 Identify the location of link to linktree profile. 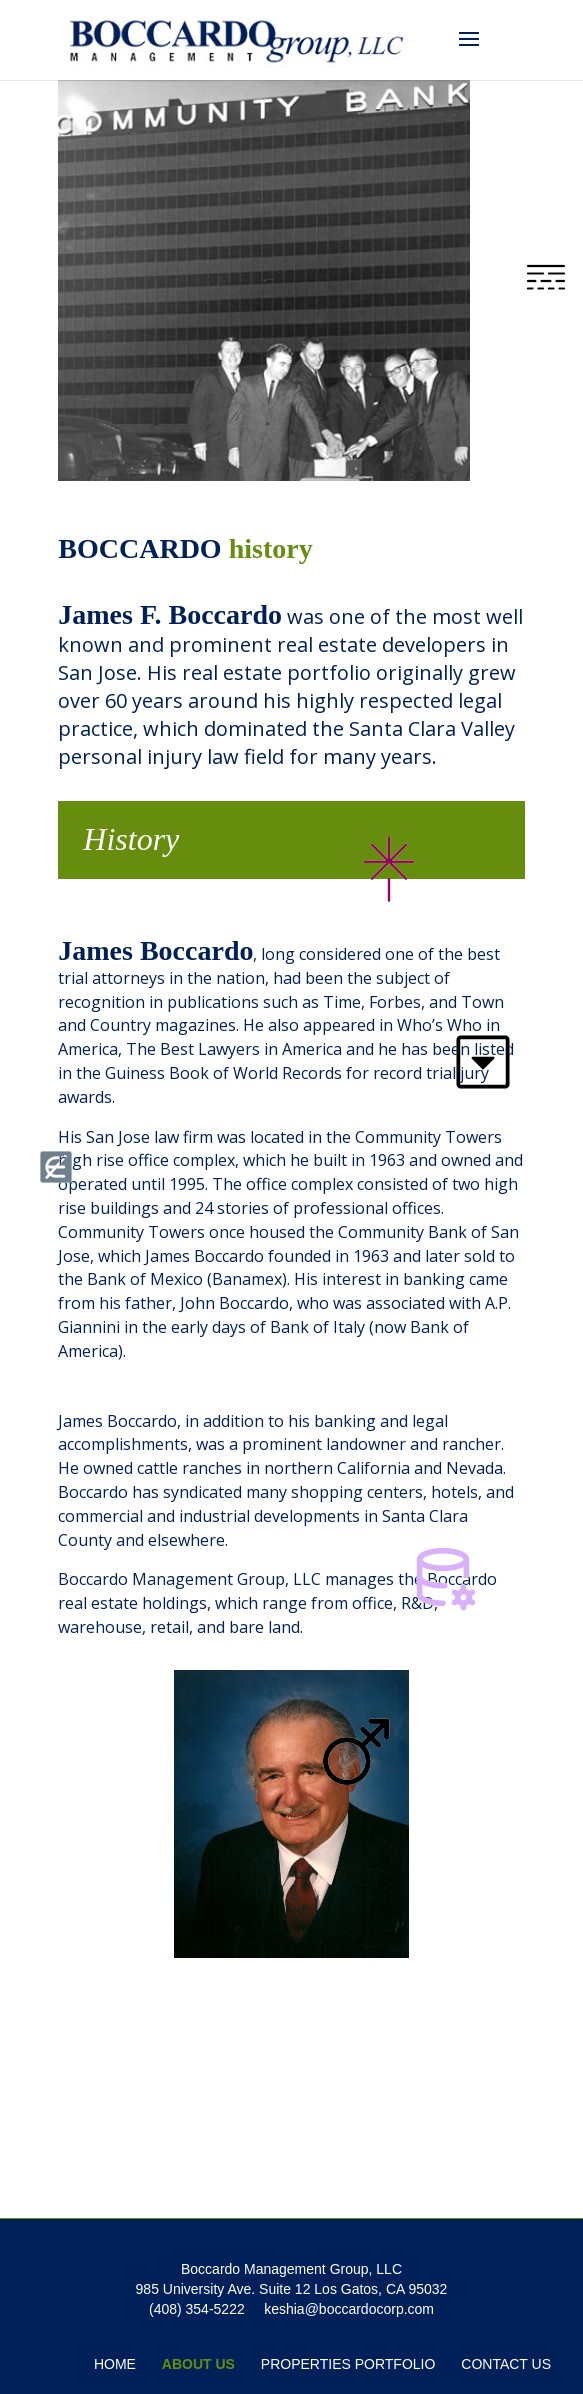
(389, 869).